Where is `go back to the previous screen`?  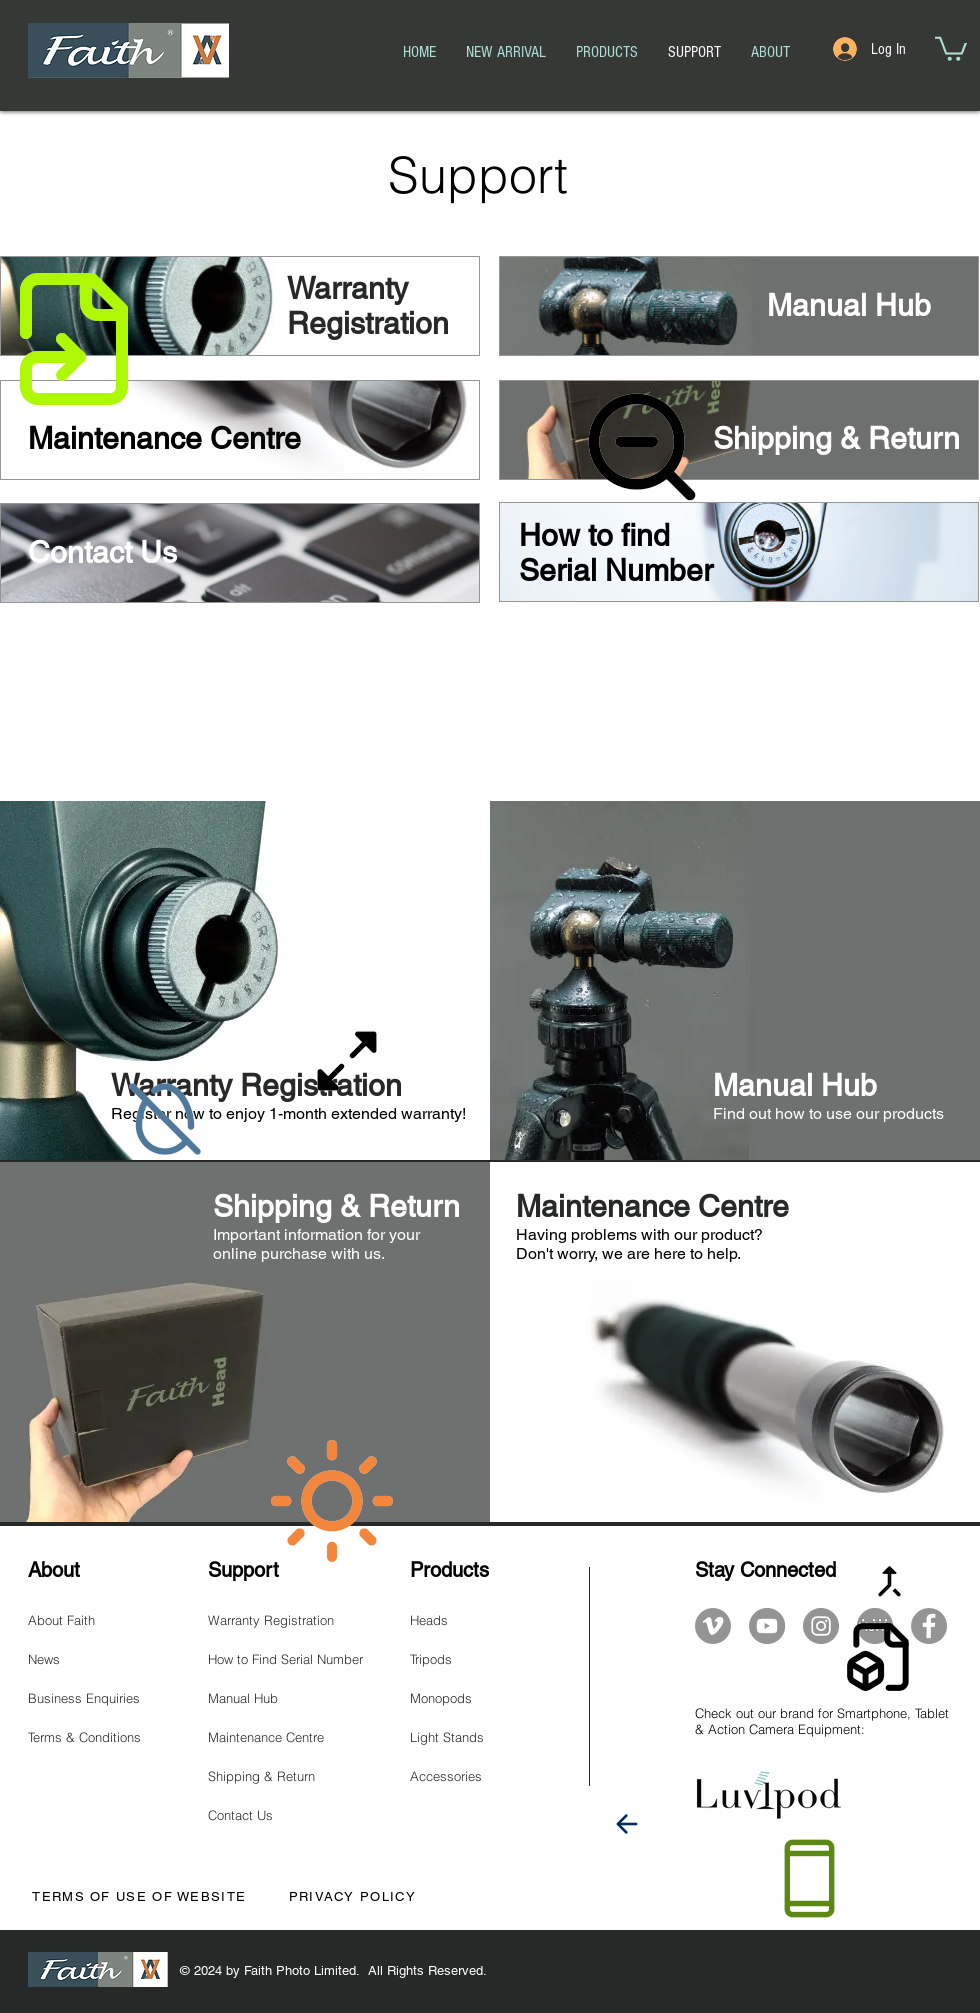
go back to the previous screen is located at coordinates (627, 1824).